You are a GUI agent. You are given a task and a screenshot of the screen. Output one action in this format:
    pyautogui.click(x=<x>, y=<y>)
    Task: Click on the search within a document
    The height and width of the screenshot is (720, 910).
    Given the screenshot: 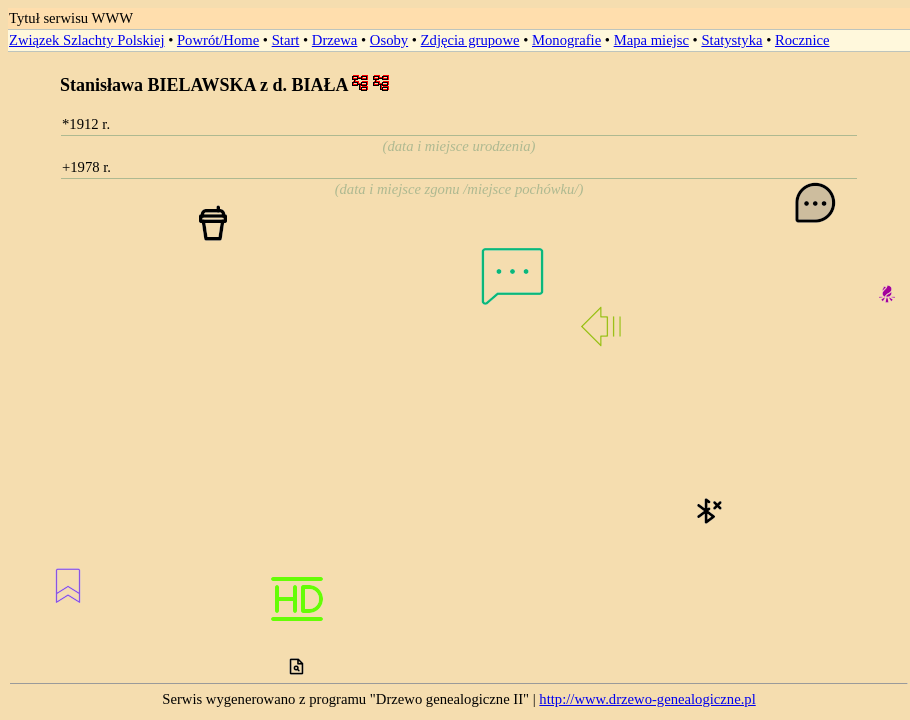 What is the action you would take?
    pyautogui.click(x=296, y=666)
    